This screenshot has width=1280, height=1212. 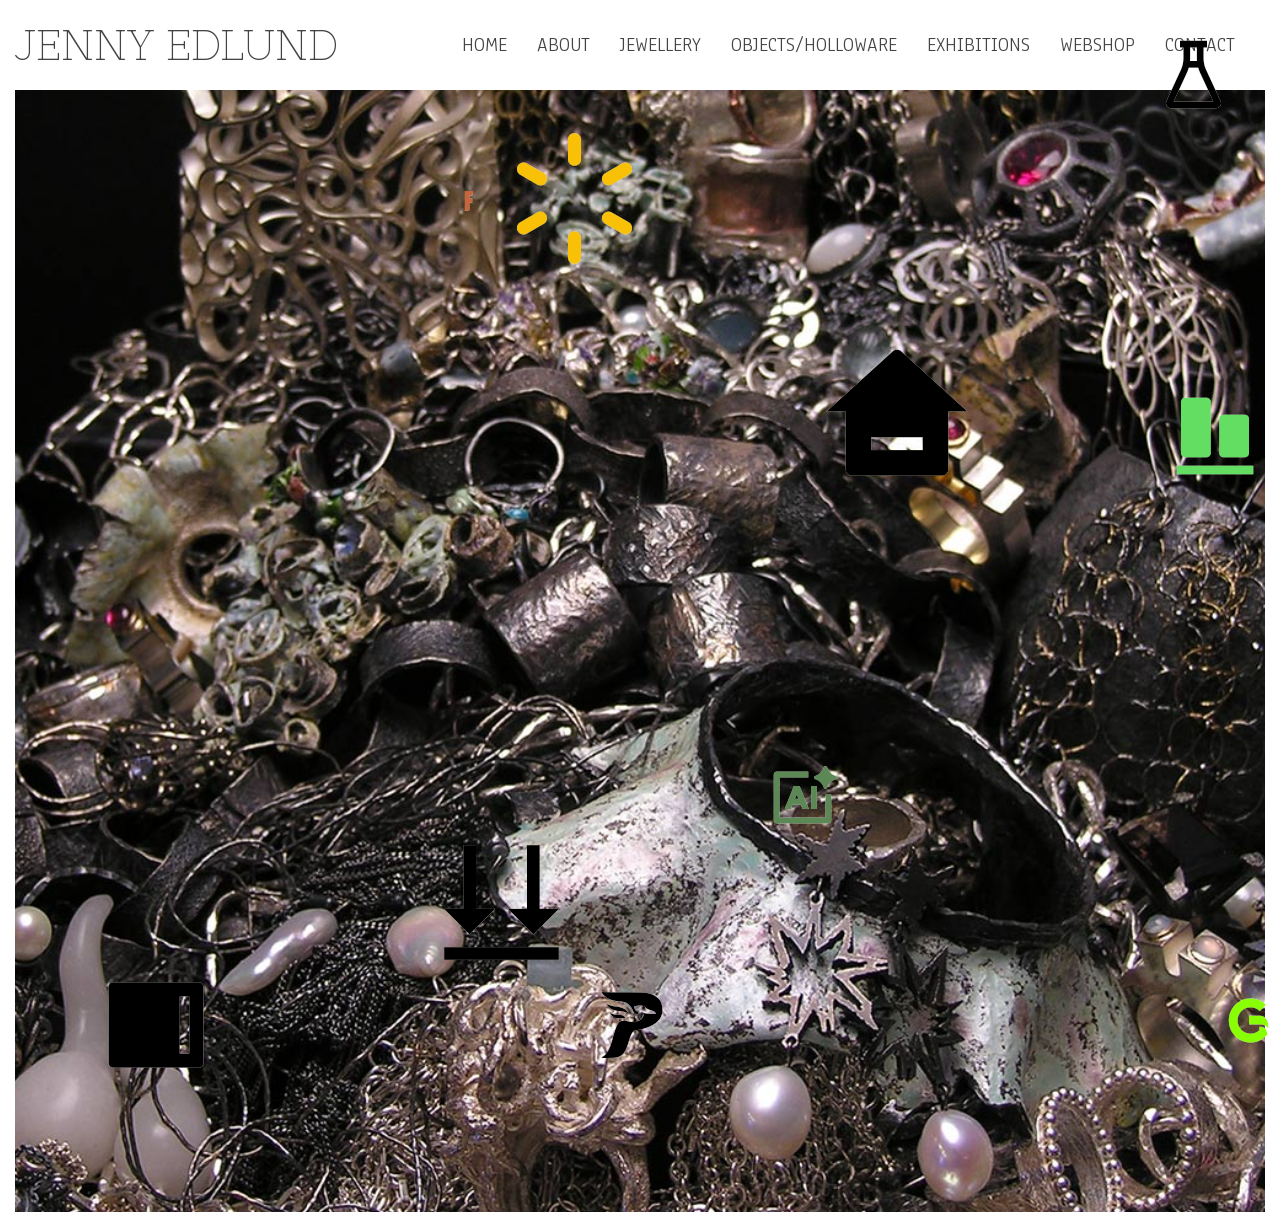 What do you see at coordinates (1193, 74) in the screenshot?
I see `access laboratory or science features` at bounding box center [1193, 74].